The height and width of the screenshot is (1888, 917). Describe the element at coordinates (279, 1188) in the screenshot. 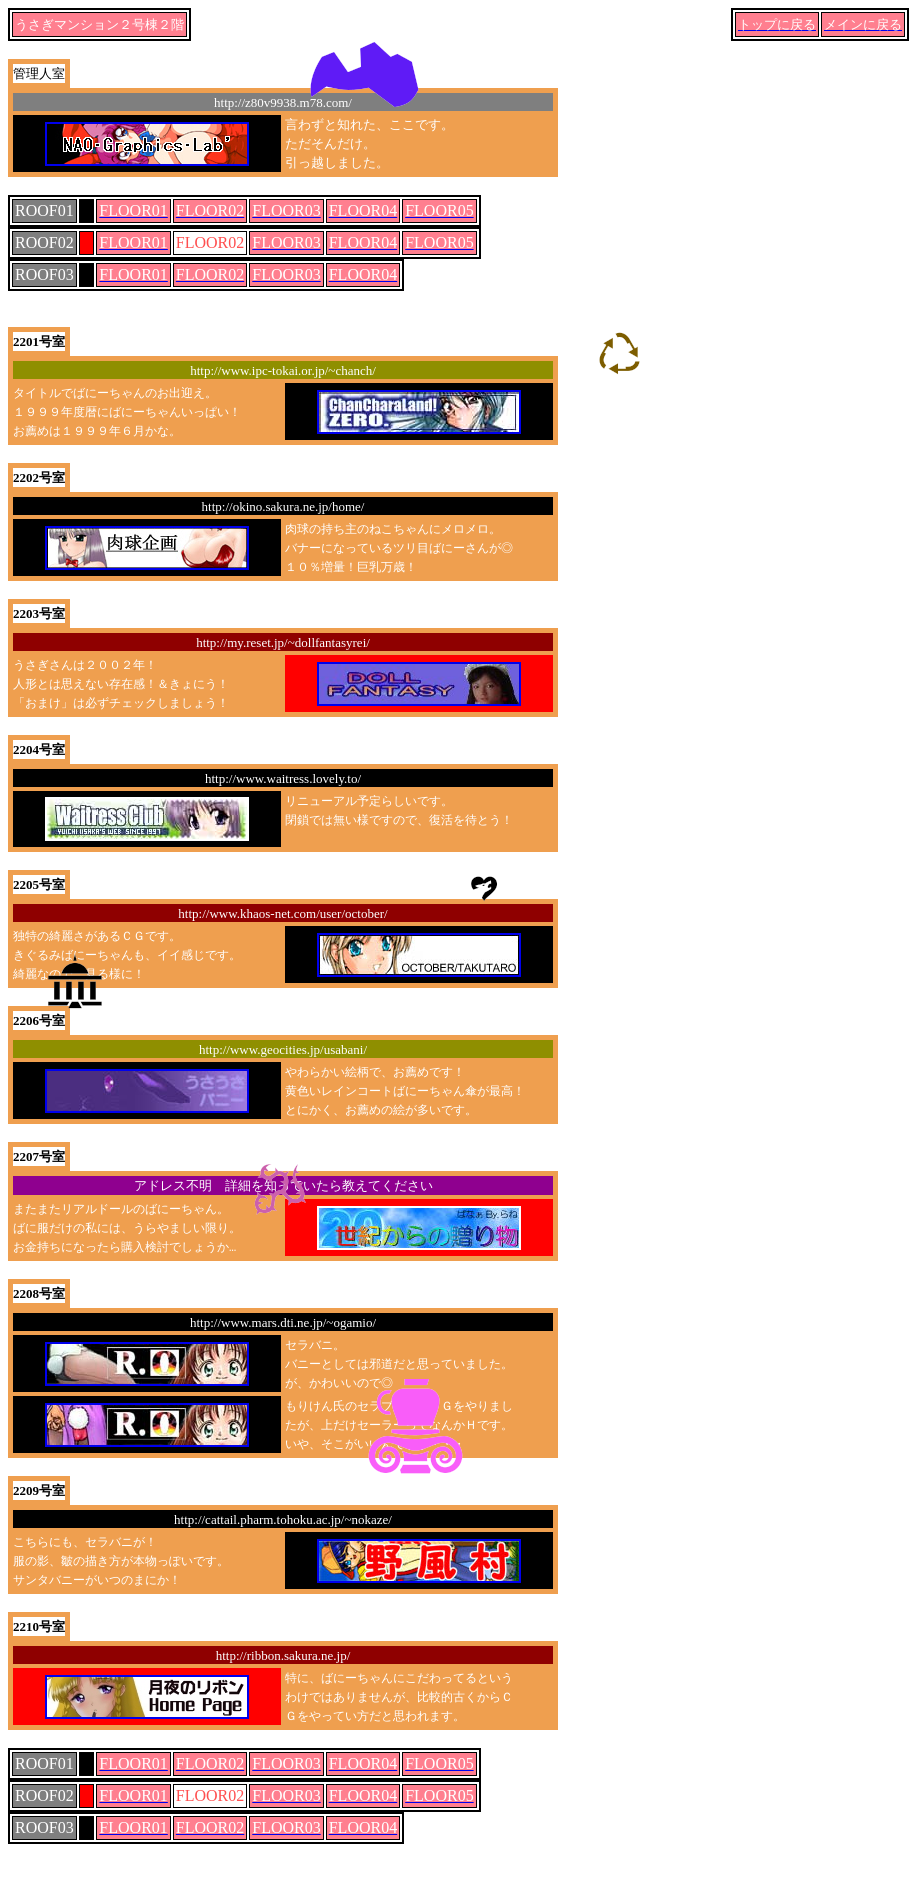

I see `select a thorny or cursed status effect` at that location.